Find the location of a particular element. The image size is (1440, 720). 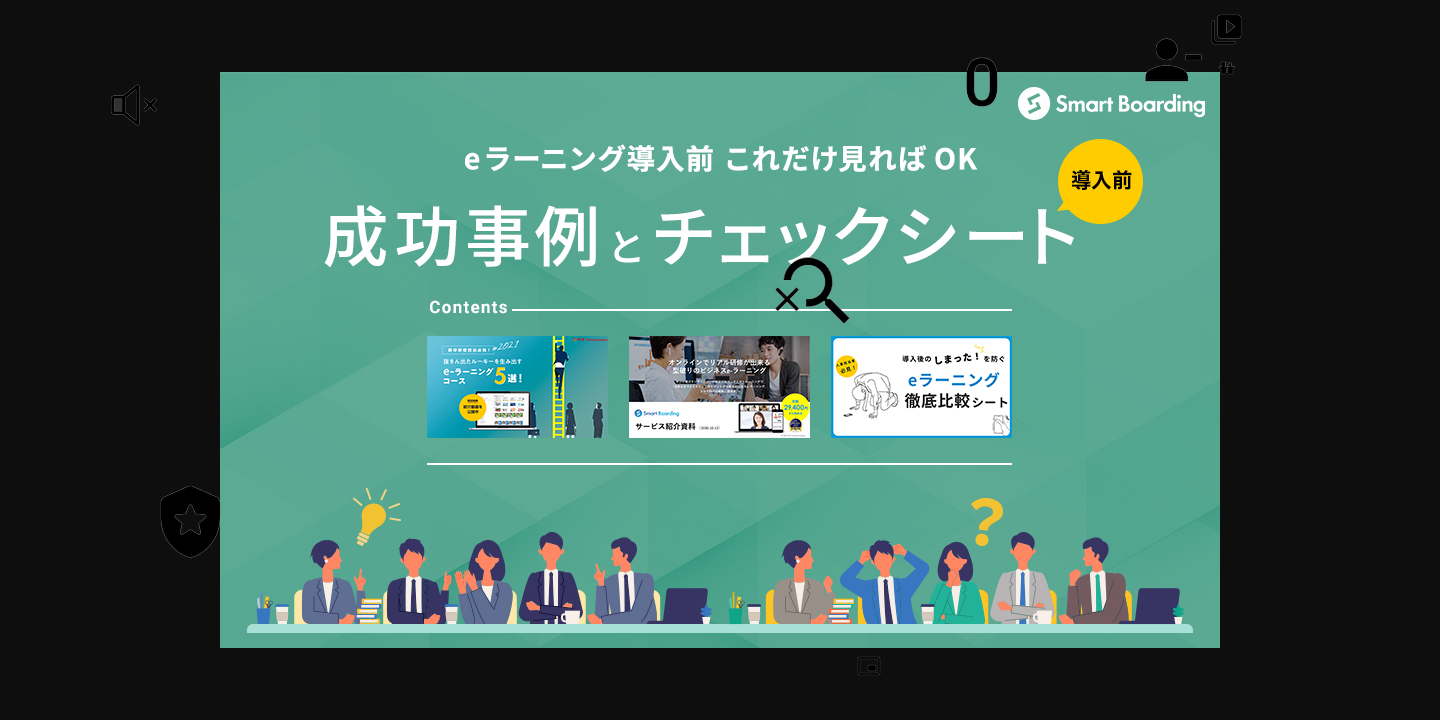

mute audio or sound is located at coordinates (133, 105).